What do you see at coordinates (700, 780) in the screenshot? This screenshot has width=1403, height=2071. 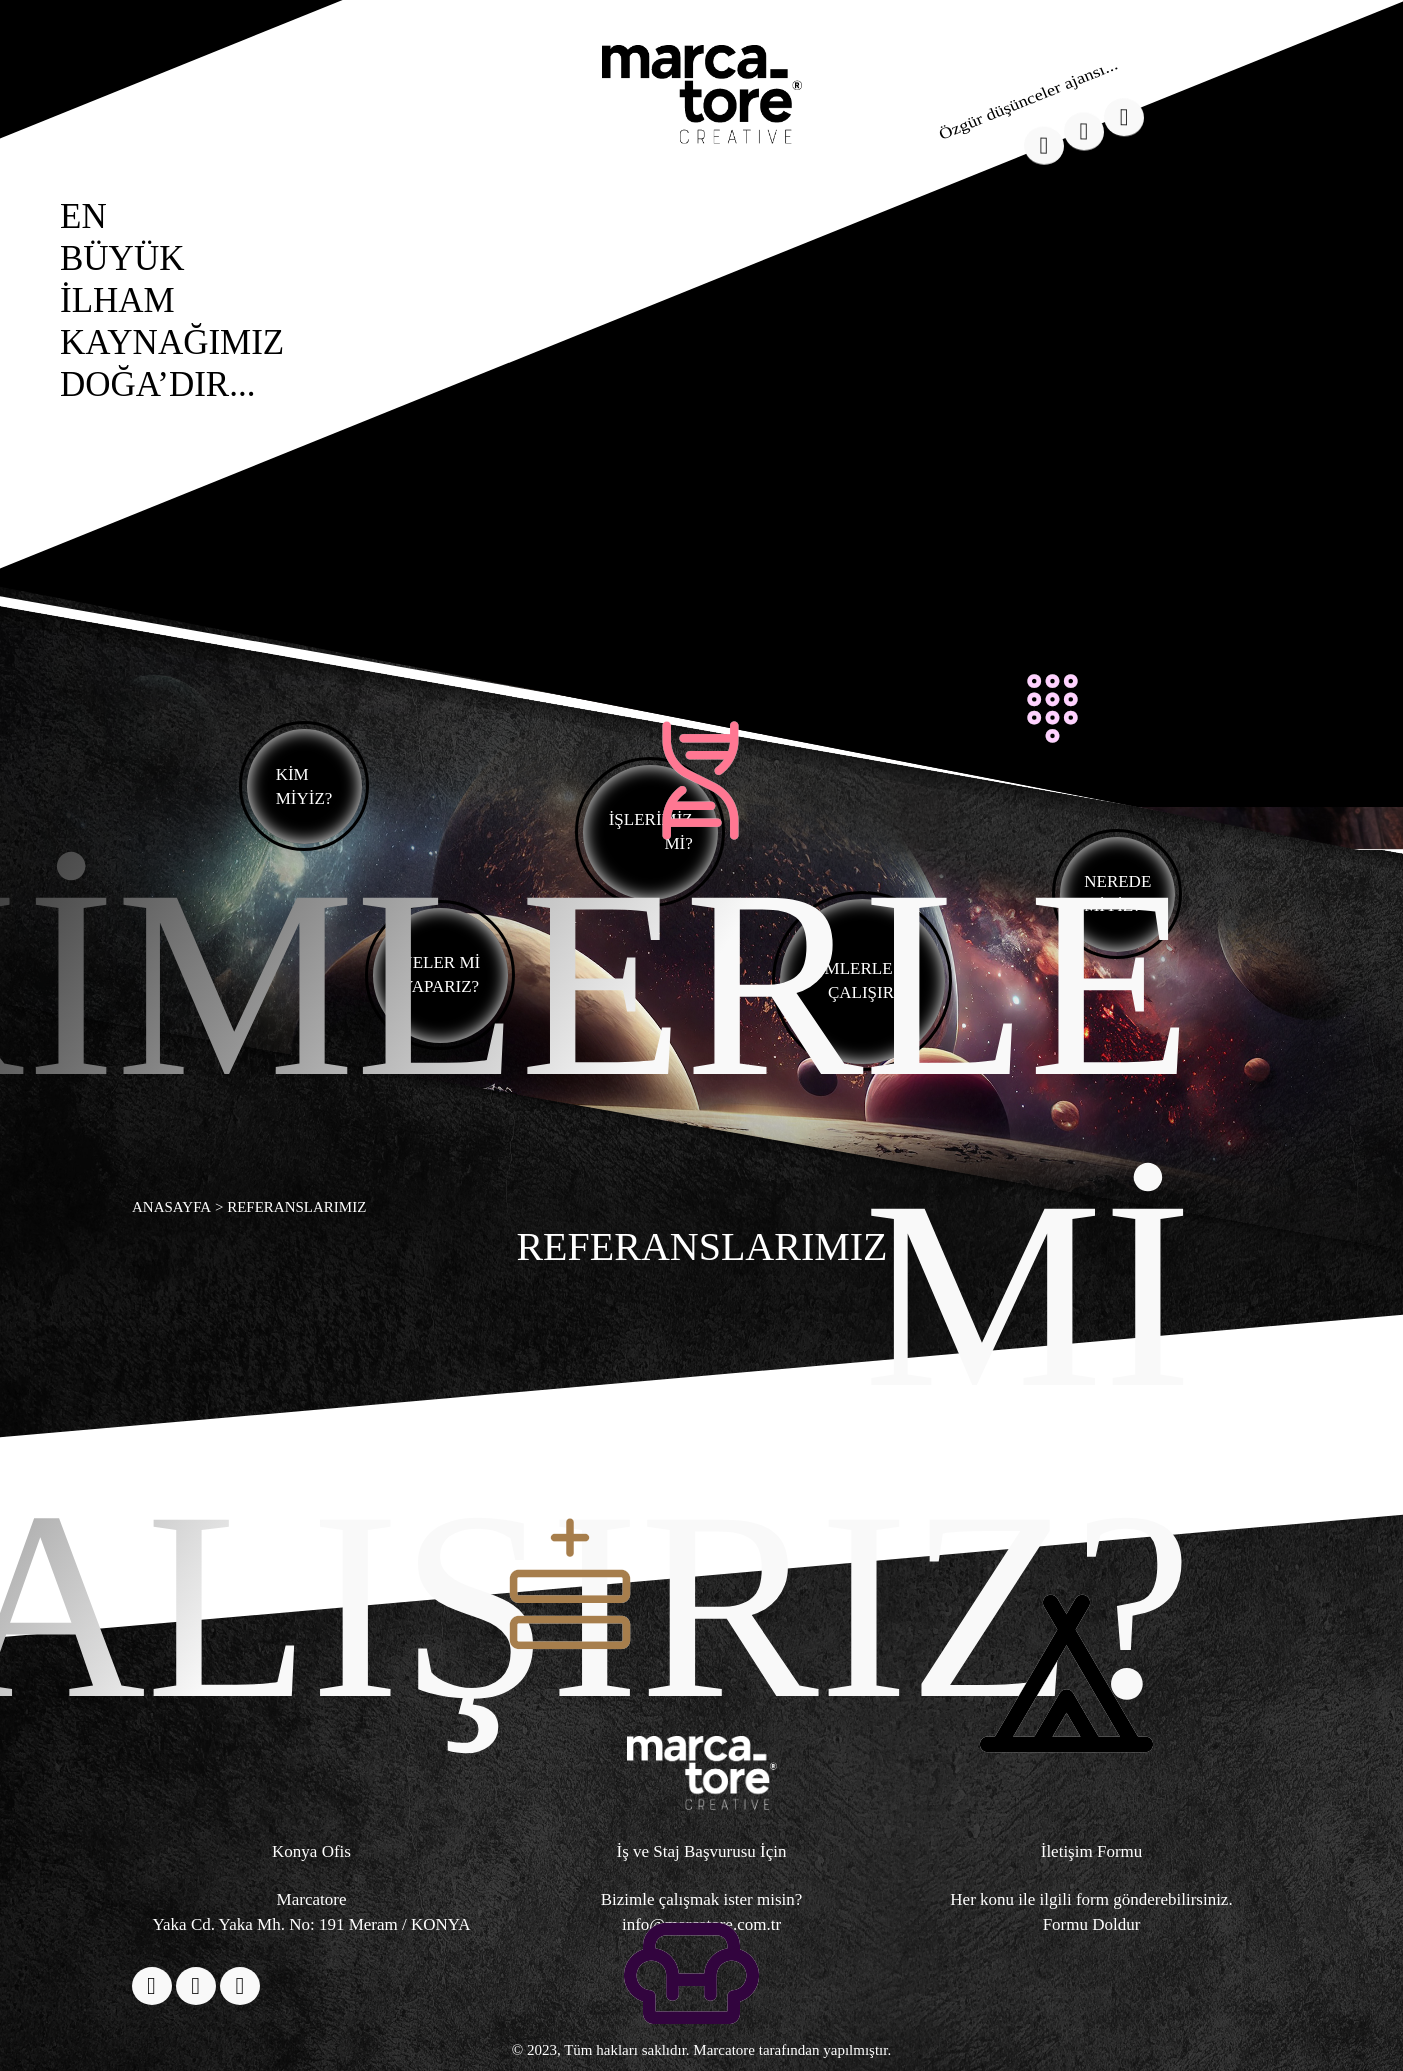 I see `access genetic or biological information` at bounding box center [700, 780].